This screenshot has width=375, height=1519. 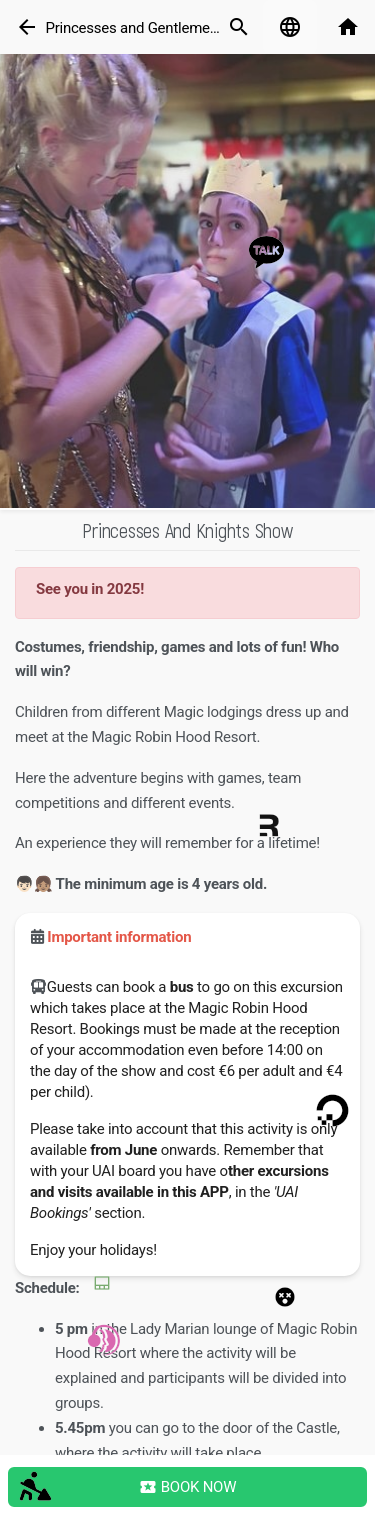 I want to click on remix run framework logo, so click(x=269, y=826).